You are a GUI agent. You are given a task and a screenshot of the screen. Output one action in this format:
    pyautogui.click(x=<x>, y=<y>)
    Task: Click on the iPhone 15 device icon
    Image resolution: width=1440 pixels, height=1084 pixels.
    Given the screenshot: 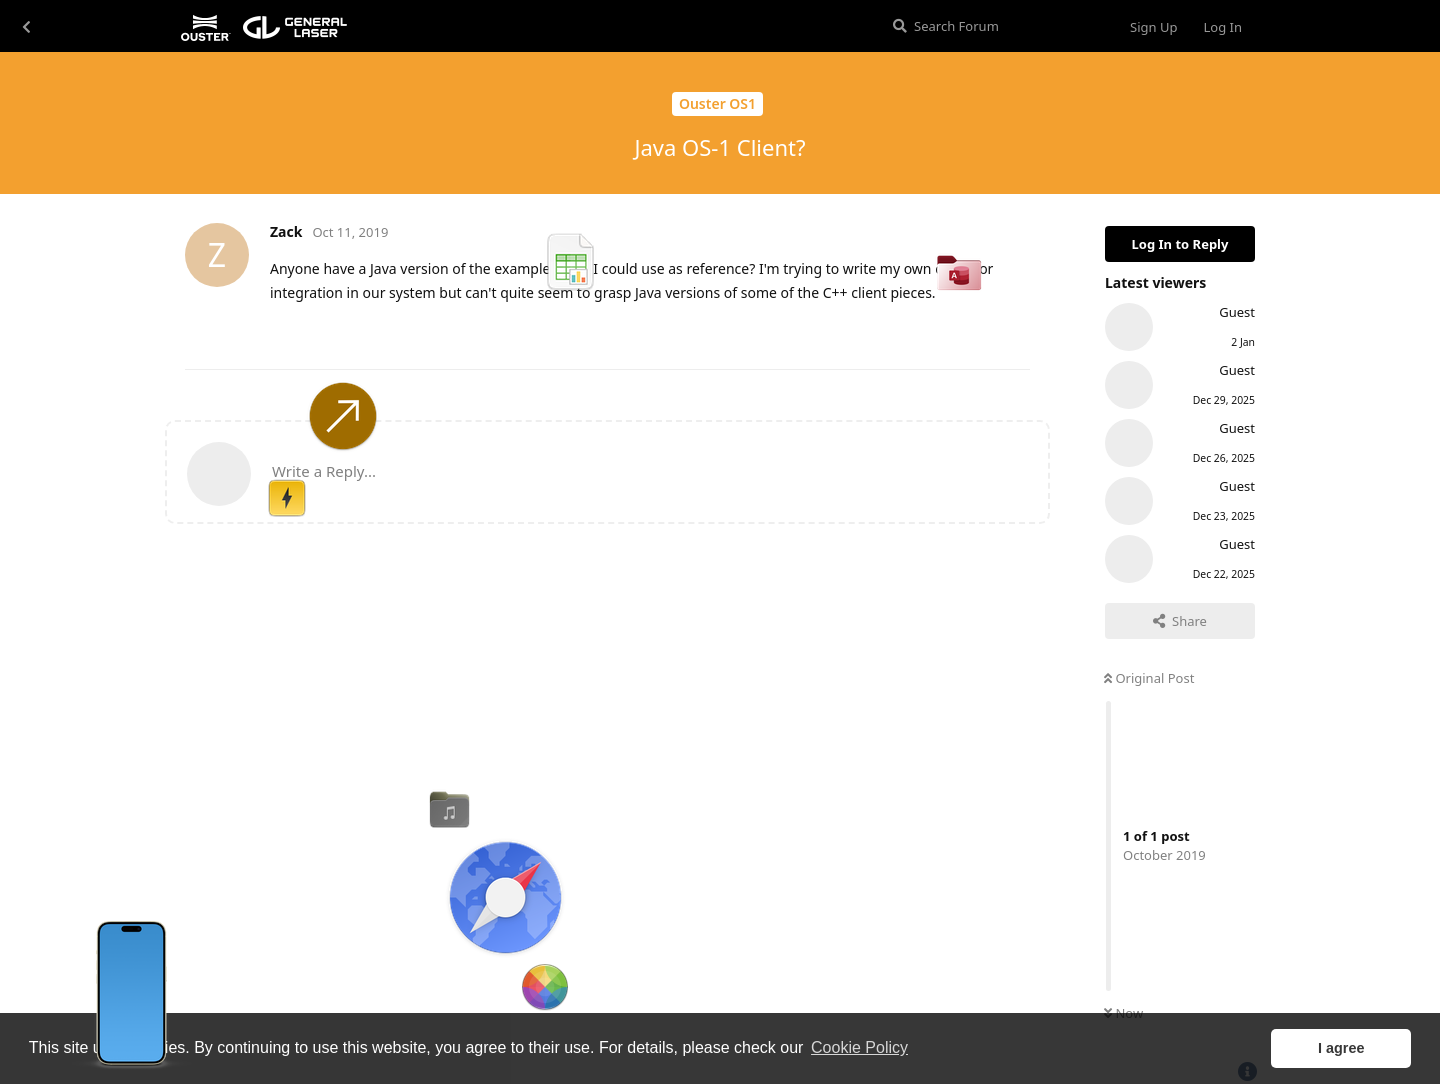 What is the action you would take?
    pyautogui.click(x=131, y=995)
    